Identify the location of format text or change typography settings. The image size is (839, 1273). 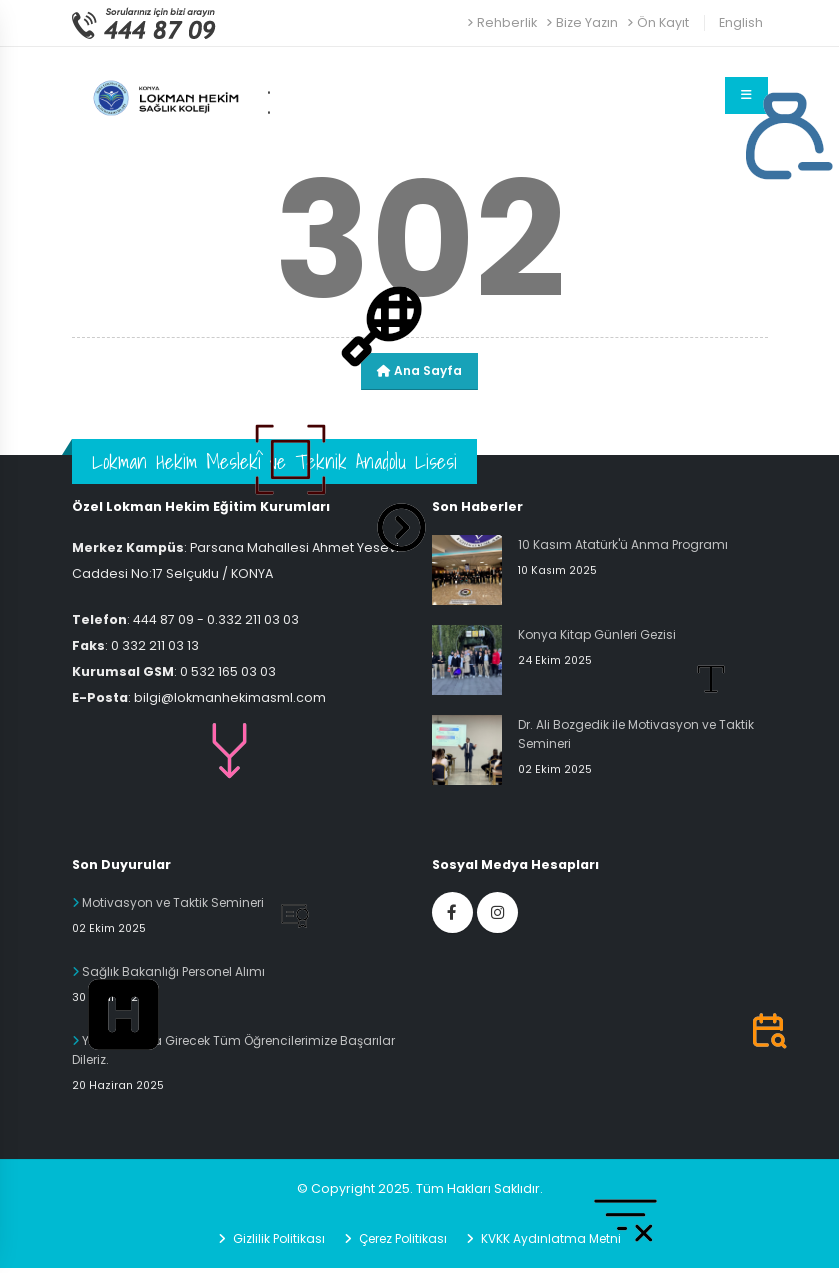
(711, 679).